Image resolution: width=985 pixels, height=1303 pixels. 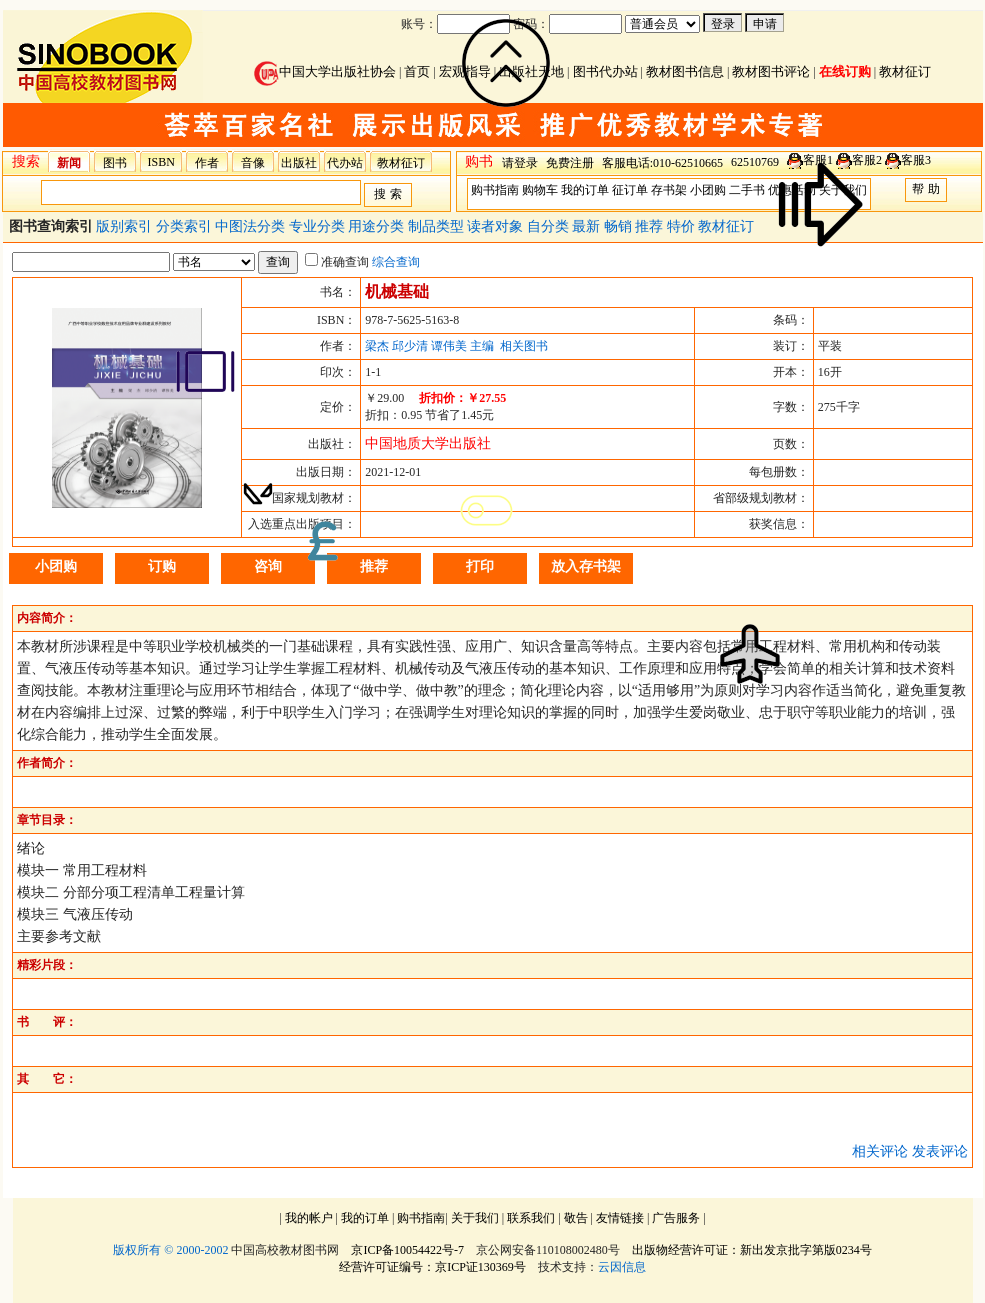 What do you see at coordinates (486, 510) in the screenshot?
I see `toggle switch in off position` at bounding box center [486, 510].